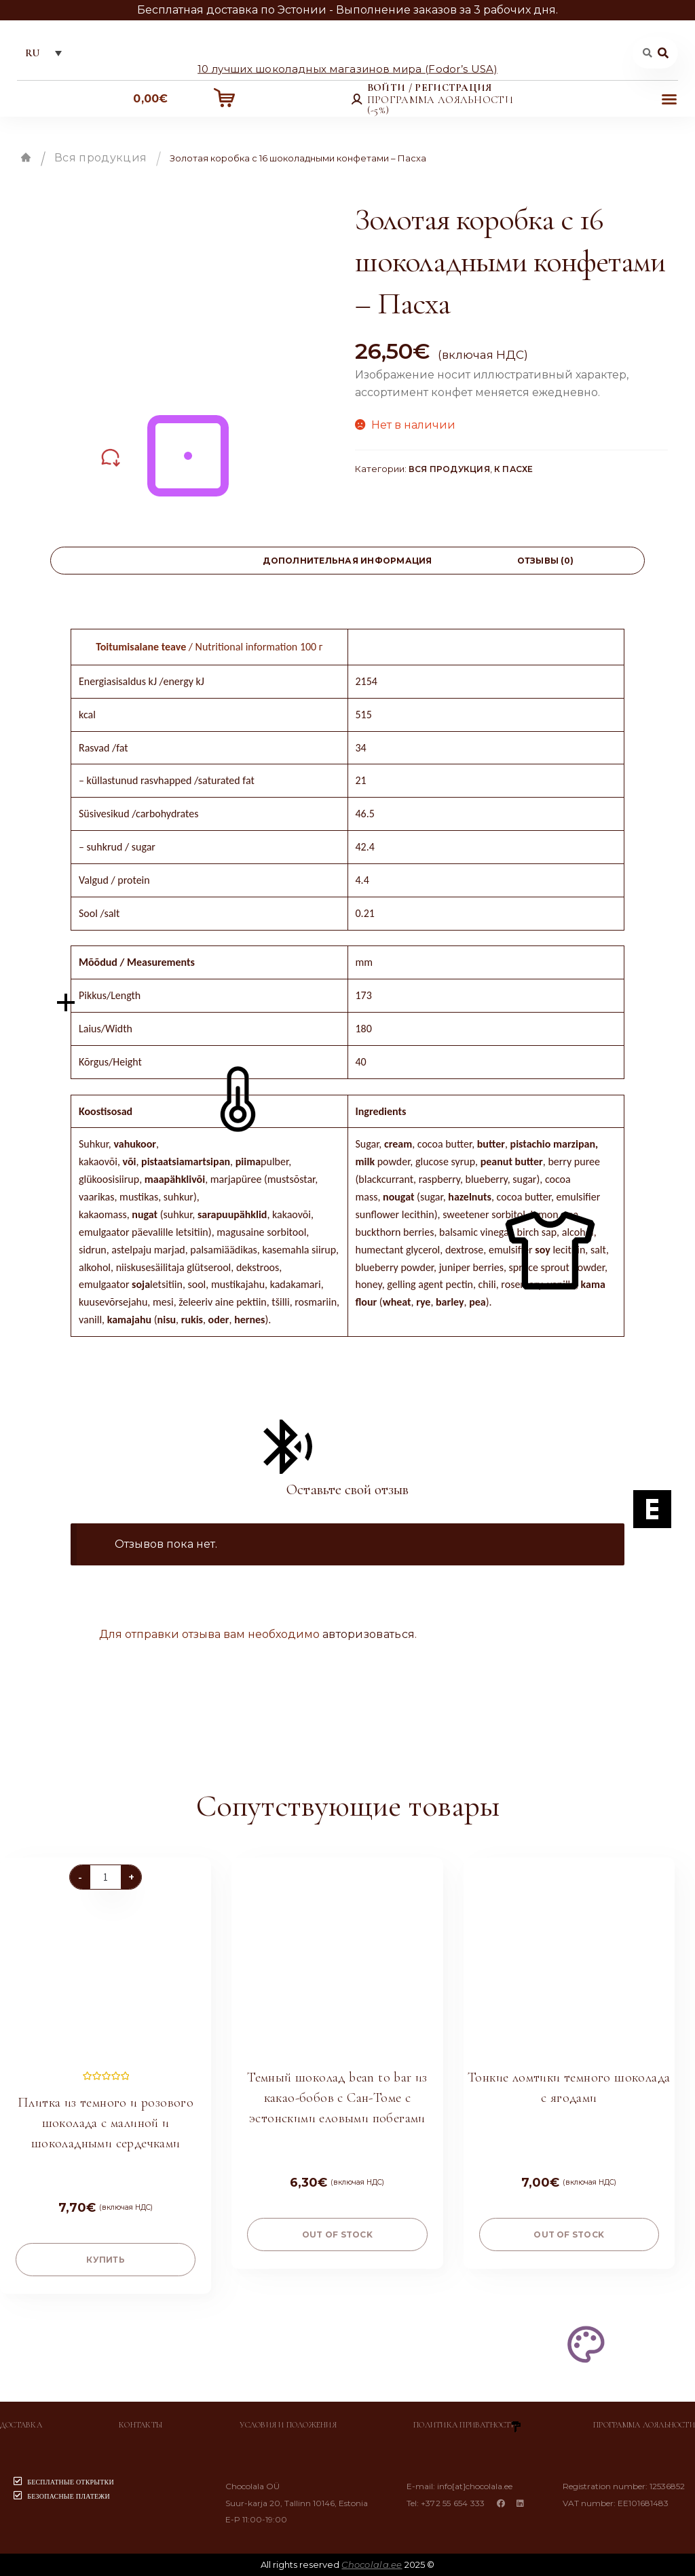 The height and width of the screenshot is (2576, 695). Describe the element at coordinates (550, 1249) in the screenshot. I see `select team or player jersey` at that location.